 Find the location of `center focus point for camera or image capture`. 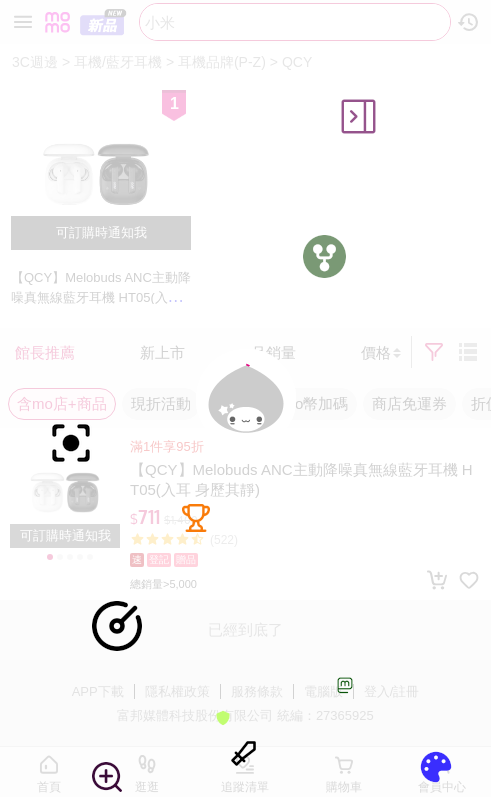

center focus point for camera or image capture is located at coordinates (71, 443).